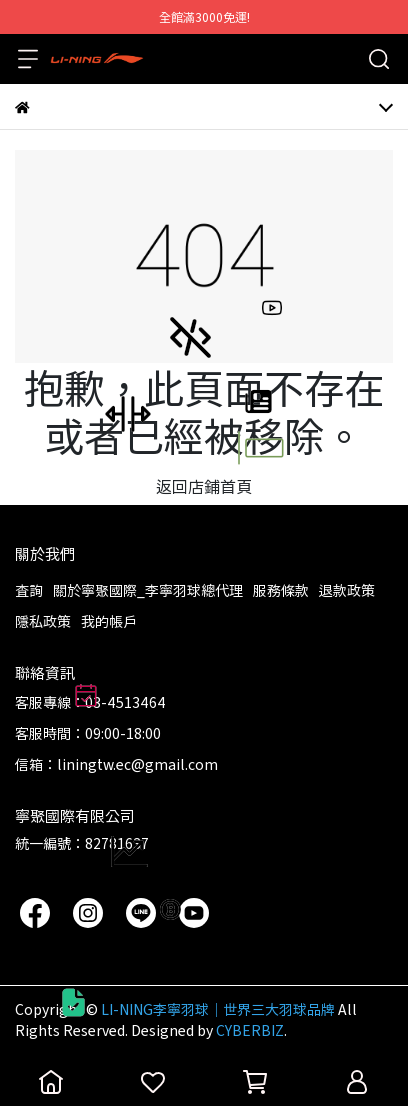 This screenshot has height=1106, width=408. Describe the element at coordinates (73, 1002) in the screenshot. I see `file successfully uploaded or saved` at that location.